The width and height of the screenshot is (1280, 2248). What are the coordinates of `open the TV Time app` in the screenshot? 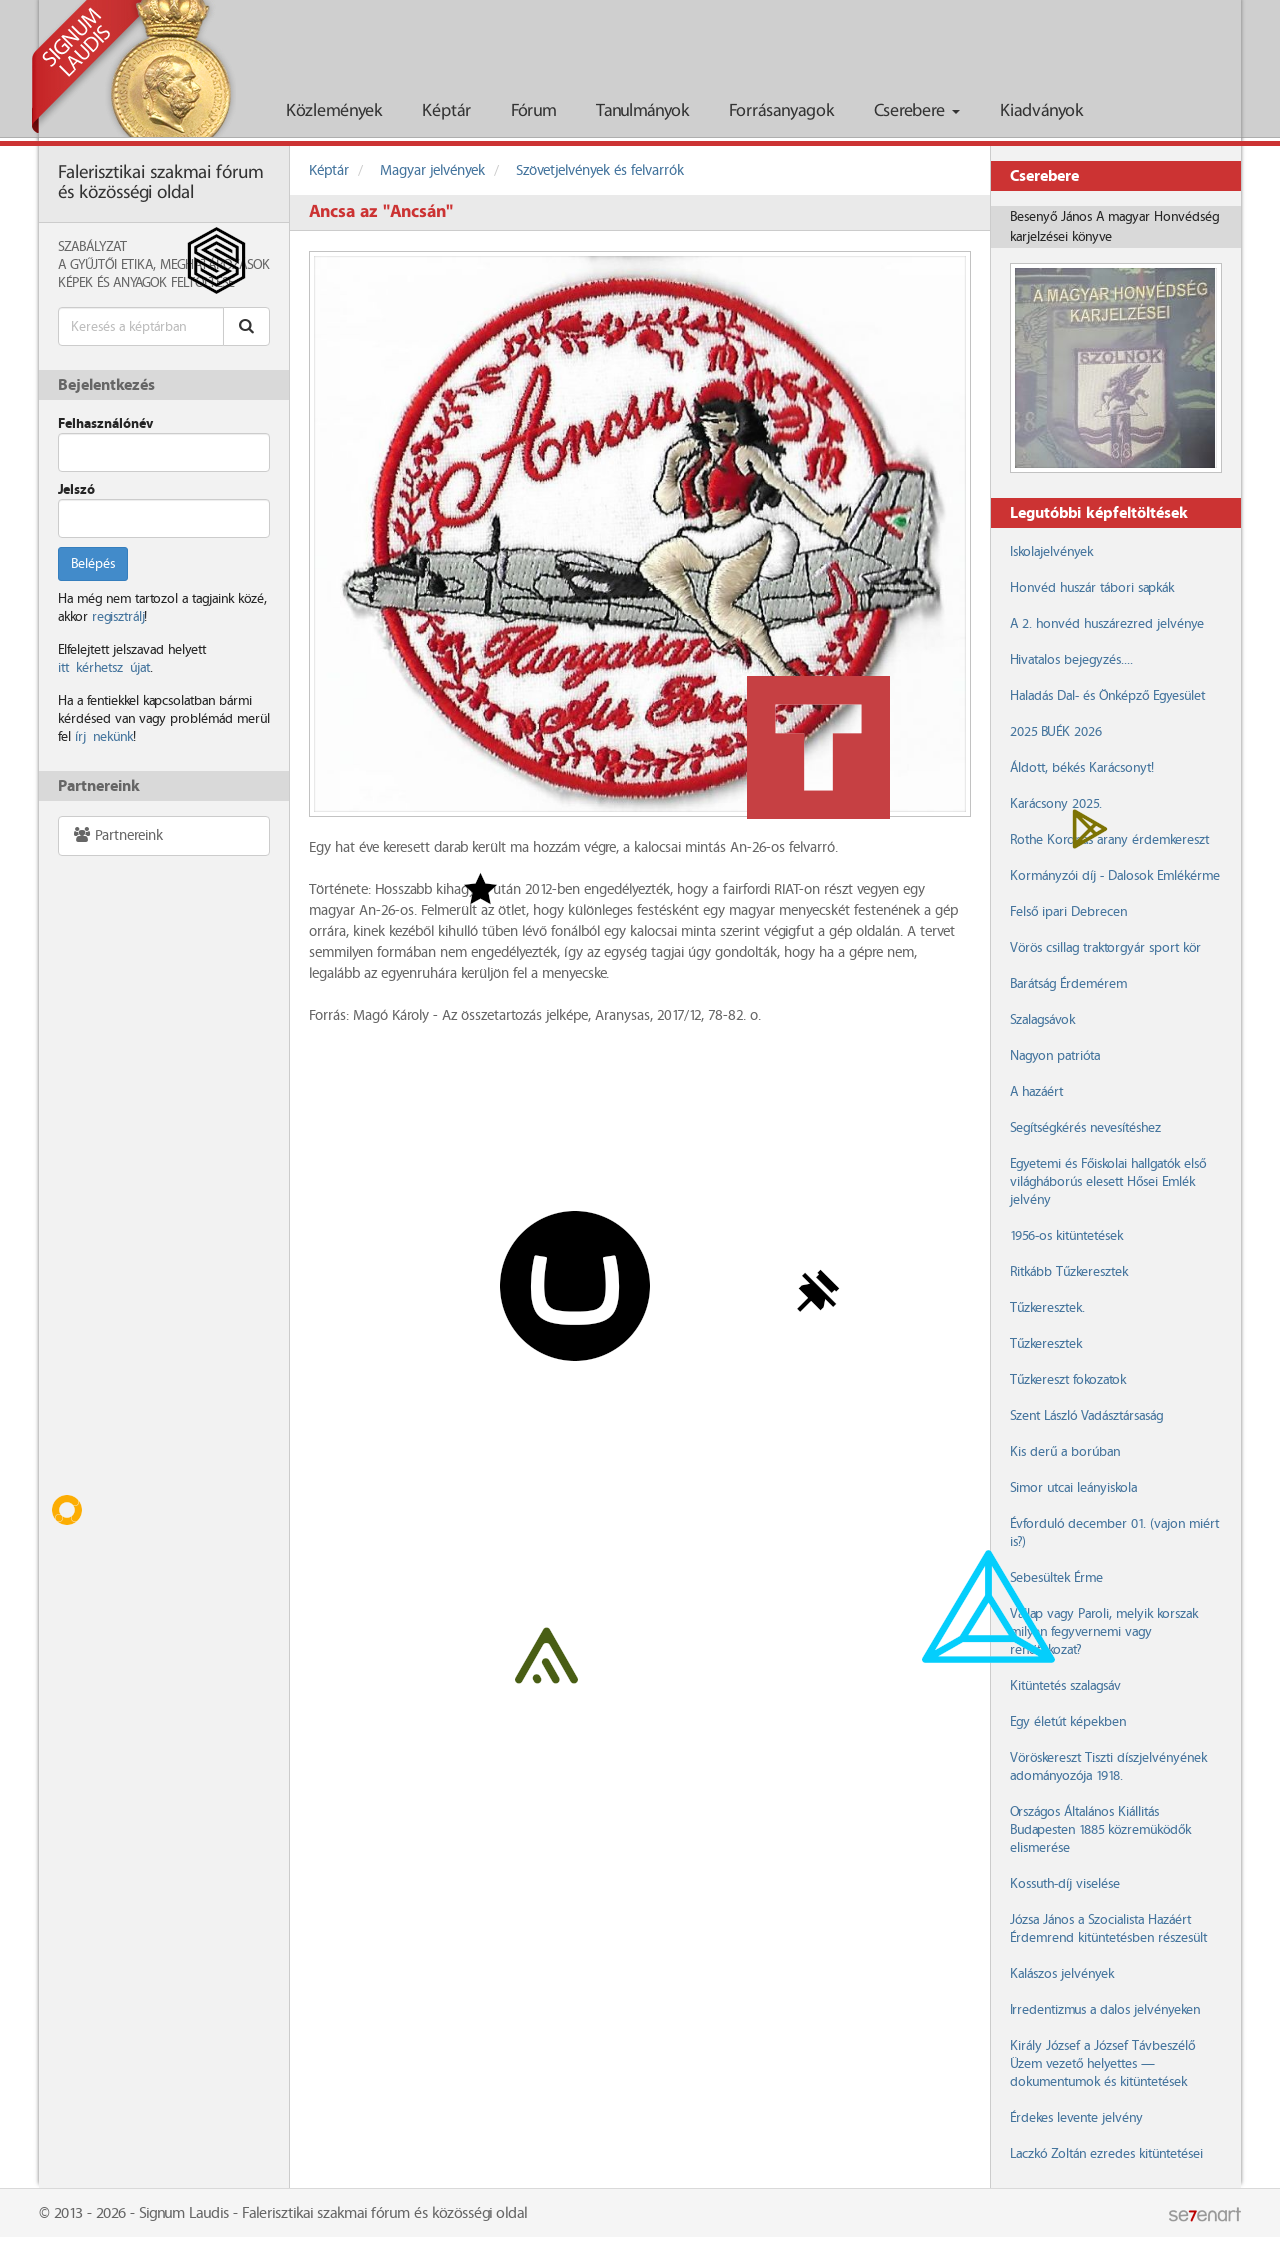 It's located at (818, 747).